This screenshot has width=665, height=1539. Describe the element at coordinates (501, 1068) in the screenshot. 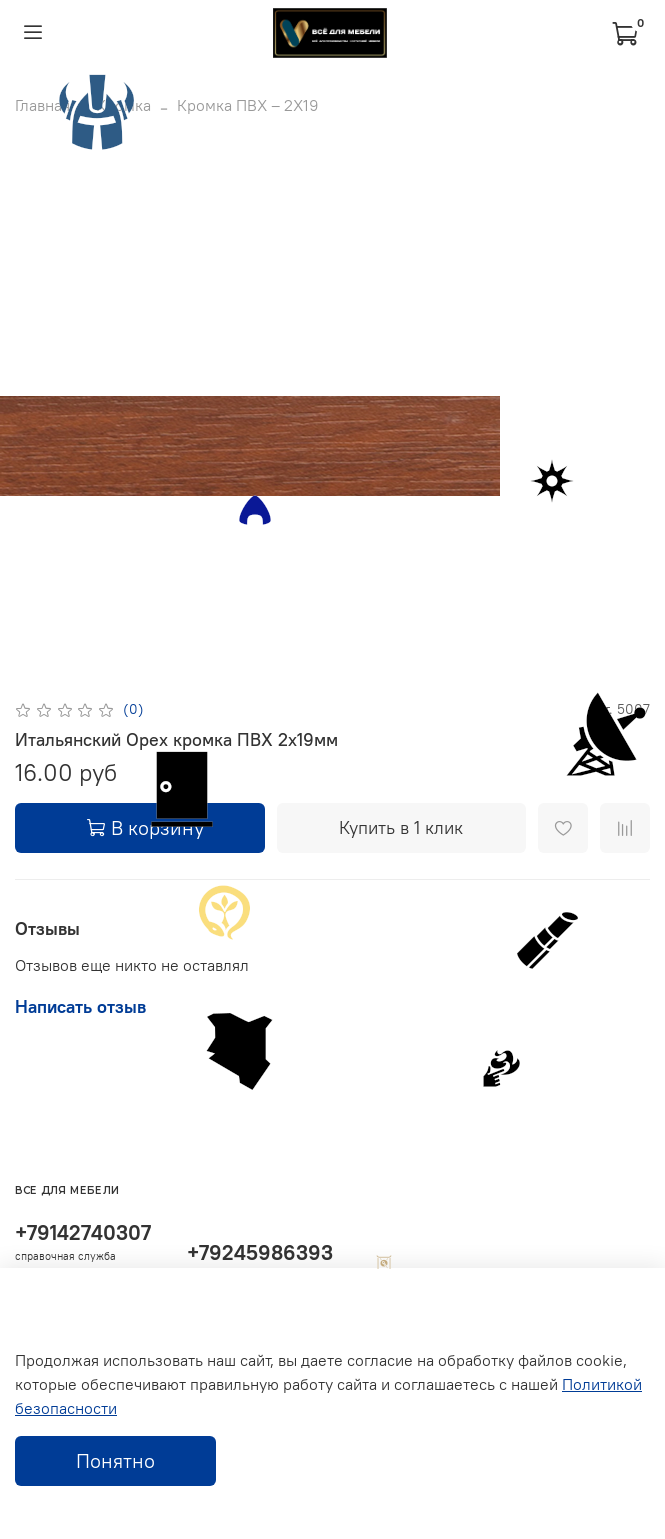

I see `indicates a "hot" or trending item` at that location.